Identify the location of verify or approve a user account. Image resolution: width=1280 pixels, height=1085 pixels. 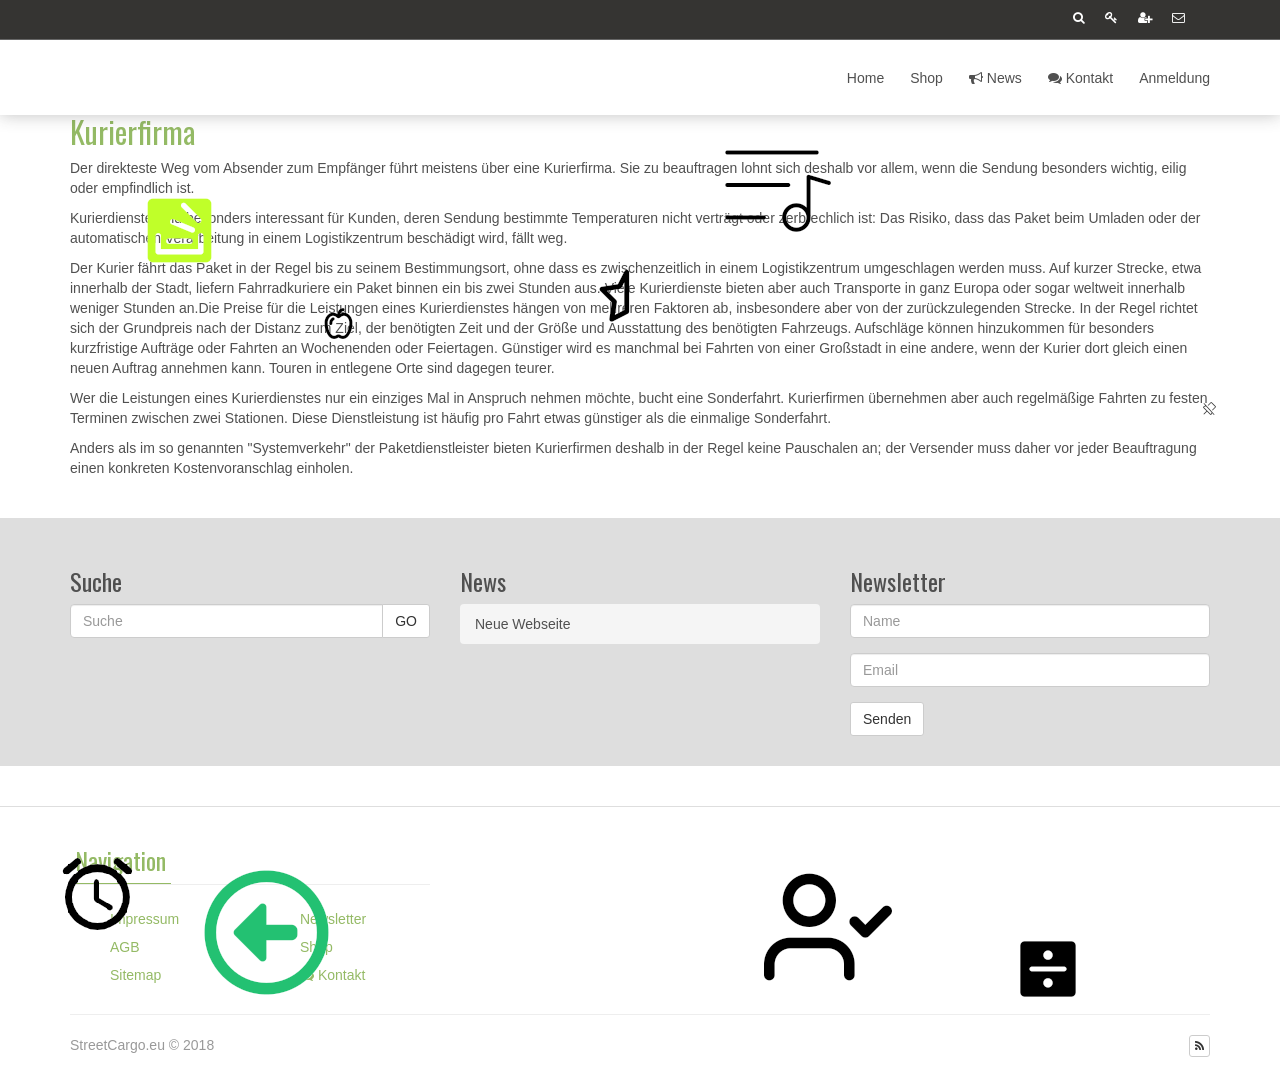
(828, 927).